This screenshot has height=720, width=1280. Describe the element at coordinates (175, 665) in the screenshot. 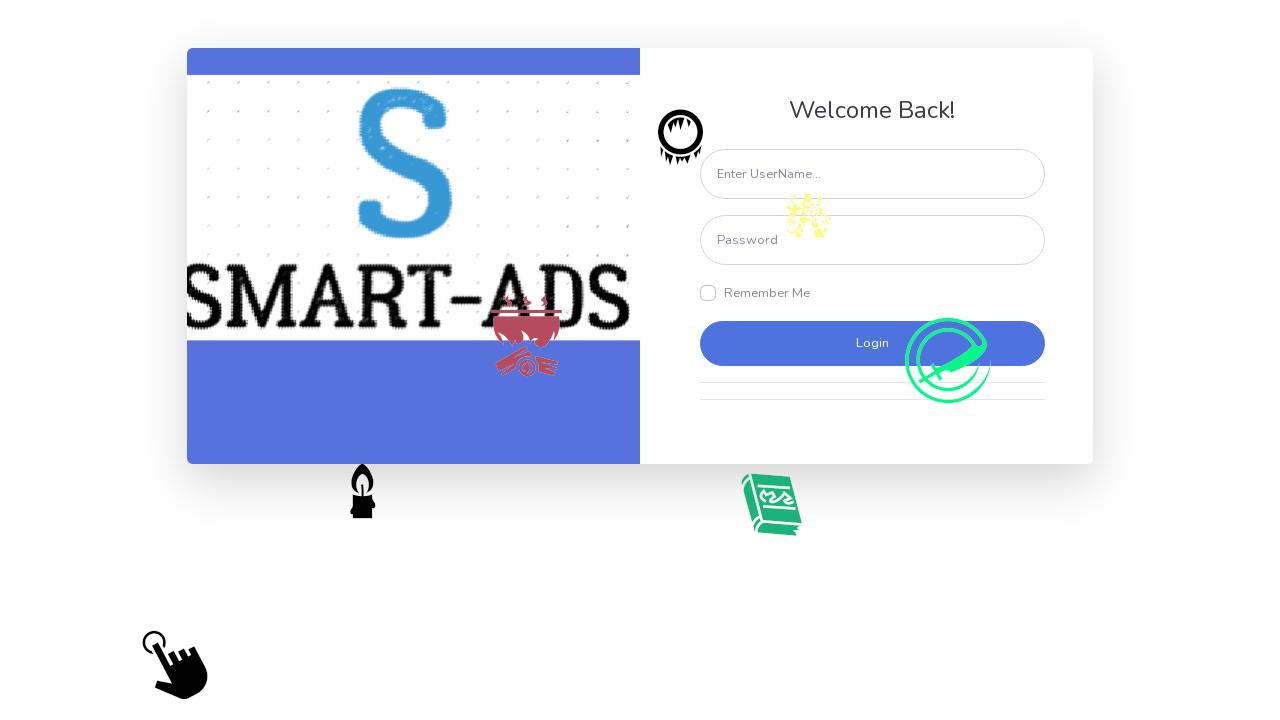

I see `tap or click to interact` at that location.